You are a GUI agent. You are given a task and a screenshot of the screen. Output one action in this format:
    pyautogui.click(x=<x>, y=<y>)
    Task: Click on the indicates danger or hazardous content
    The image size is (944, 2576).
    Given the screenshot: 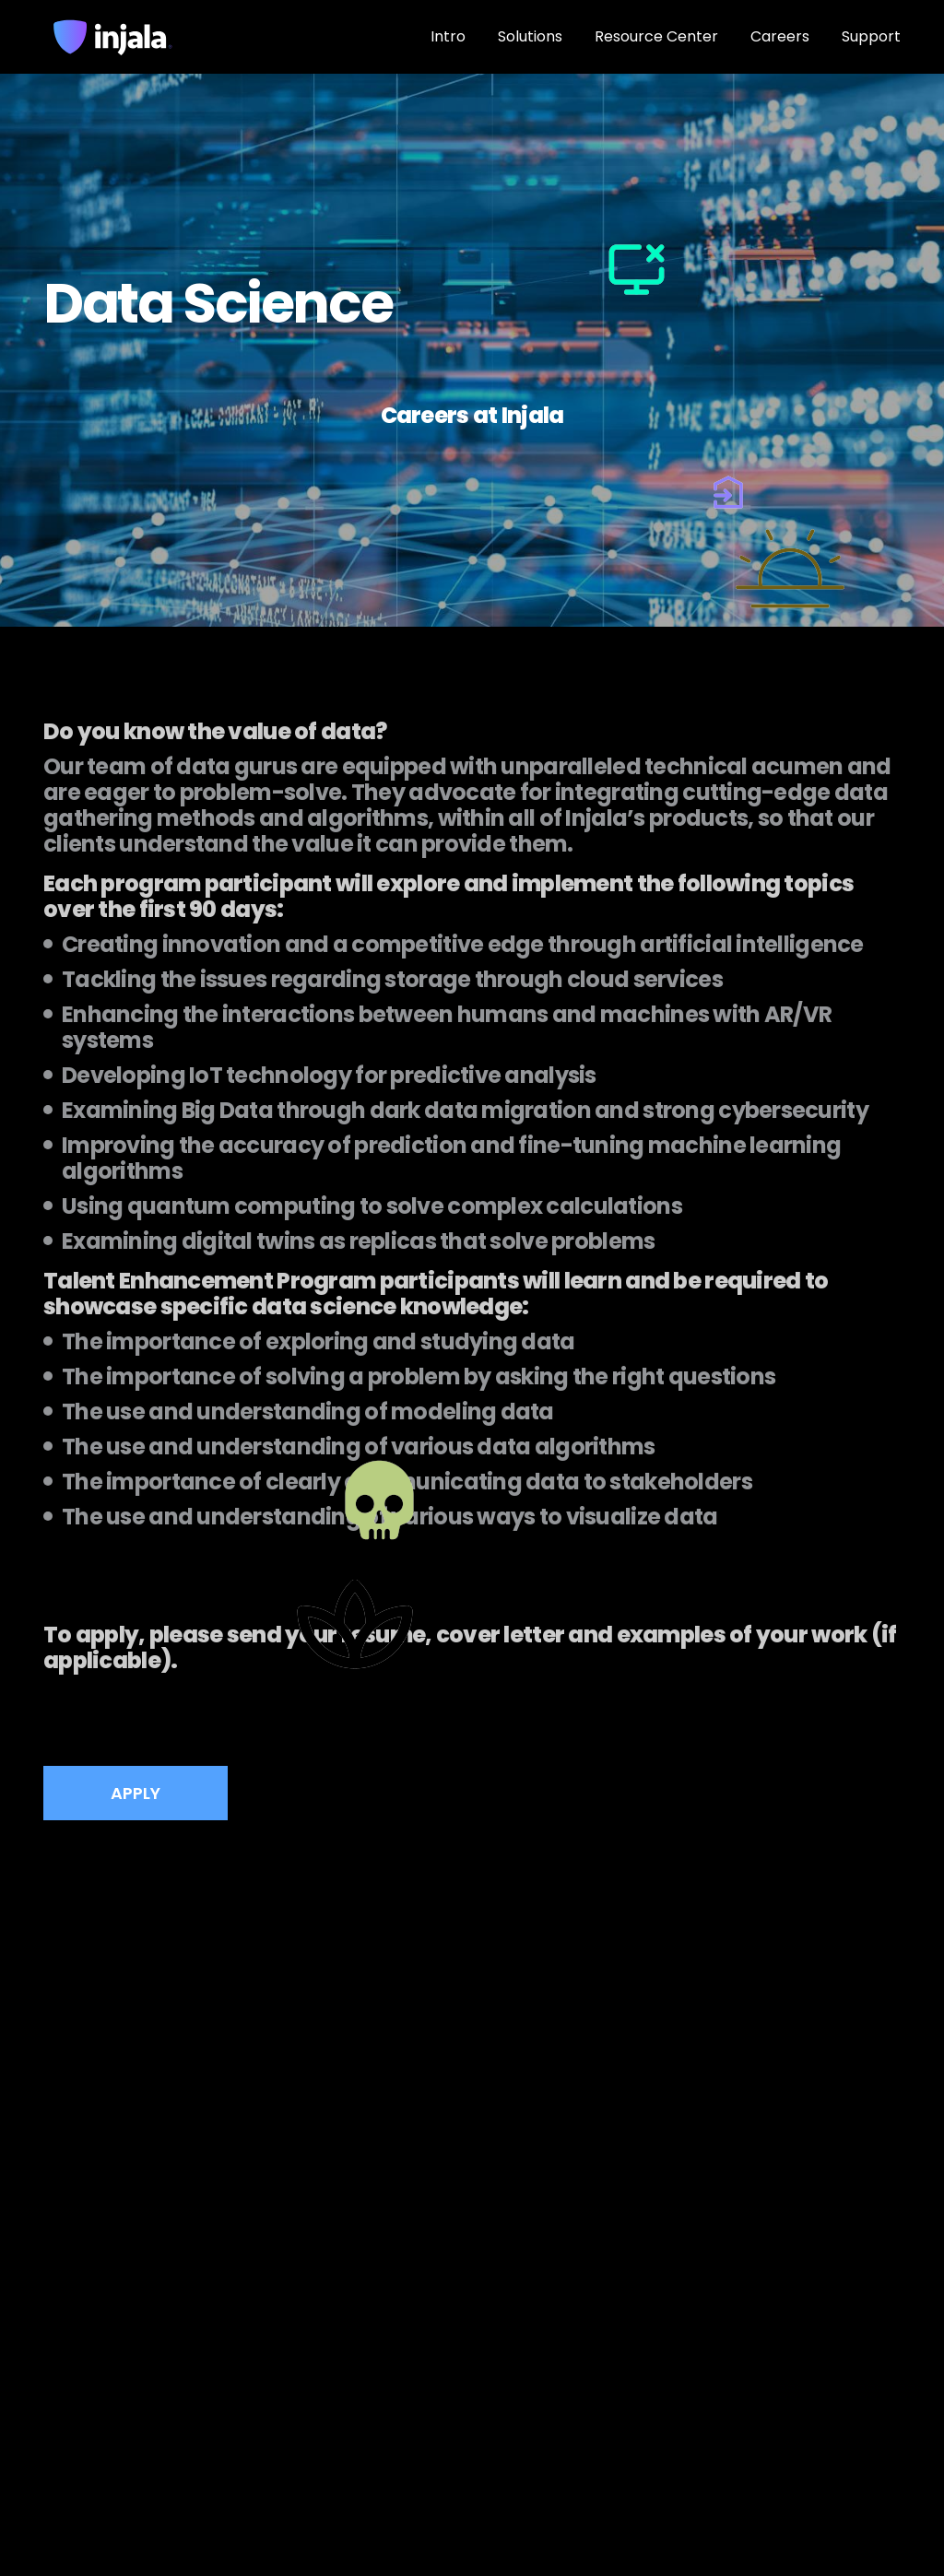 What is the action you would take?
    pyautogui.click(x=379, y=1500)
    